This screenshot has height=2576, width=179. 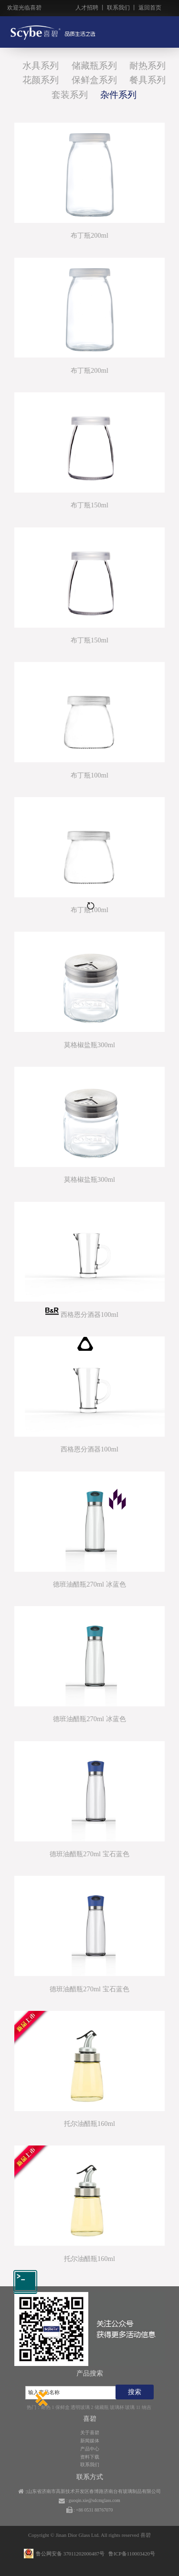 What do you see at coordinates (52, 1311) in the screenshot?
I see `B&R Automation company logo` at bounding box center [52, 1311].